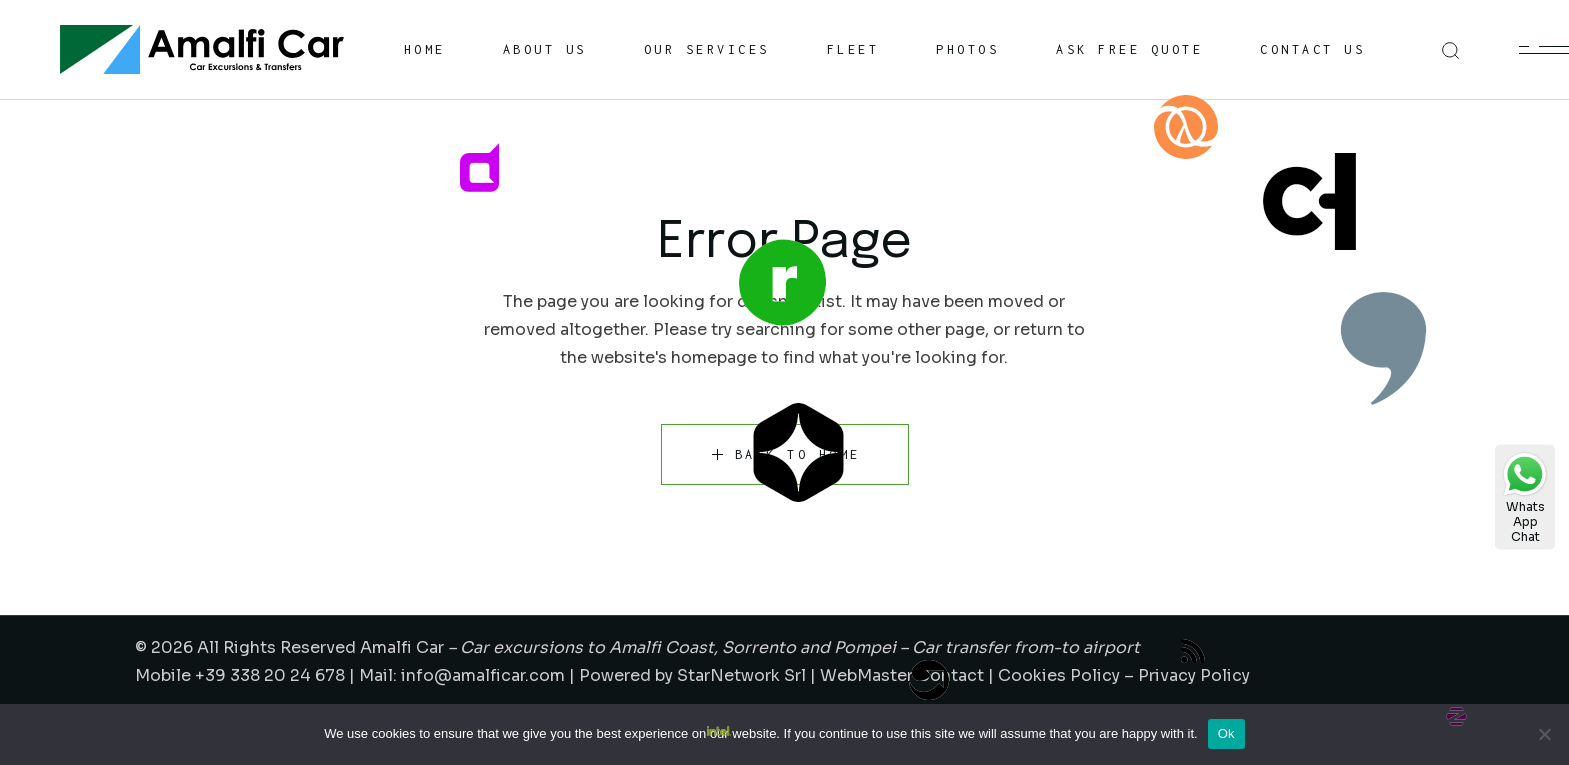  I want to click on open the Ravelry app, so click(782, 282).